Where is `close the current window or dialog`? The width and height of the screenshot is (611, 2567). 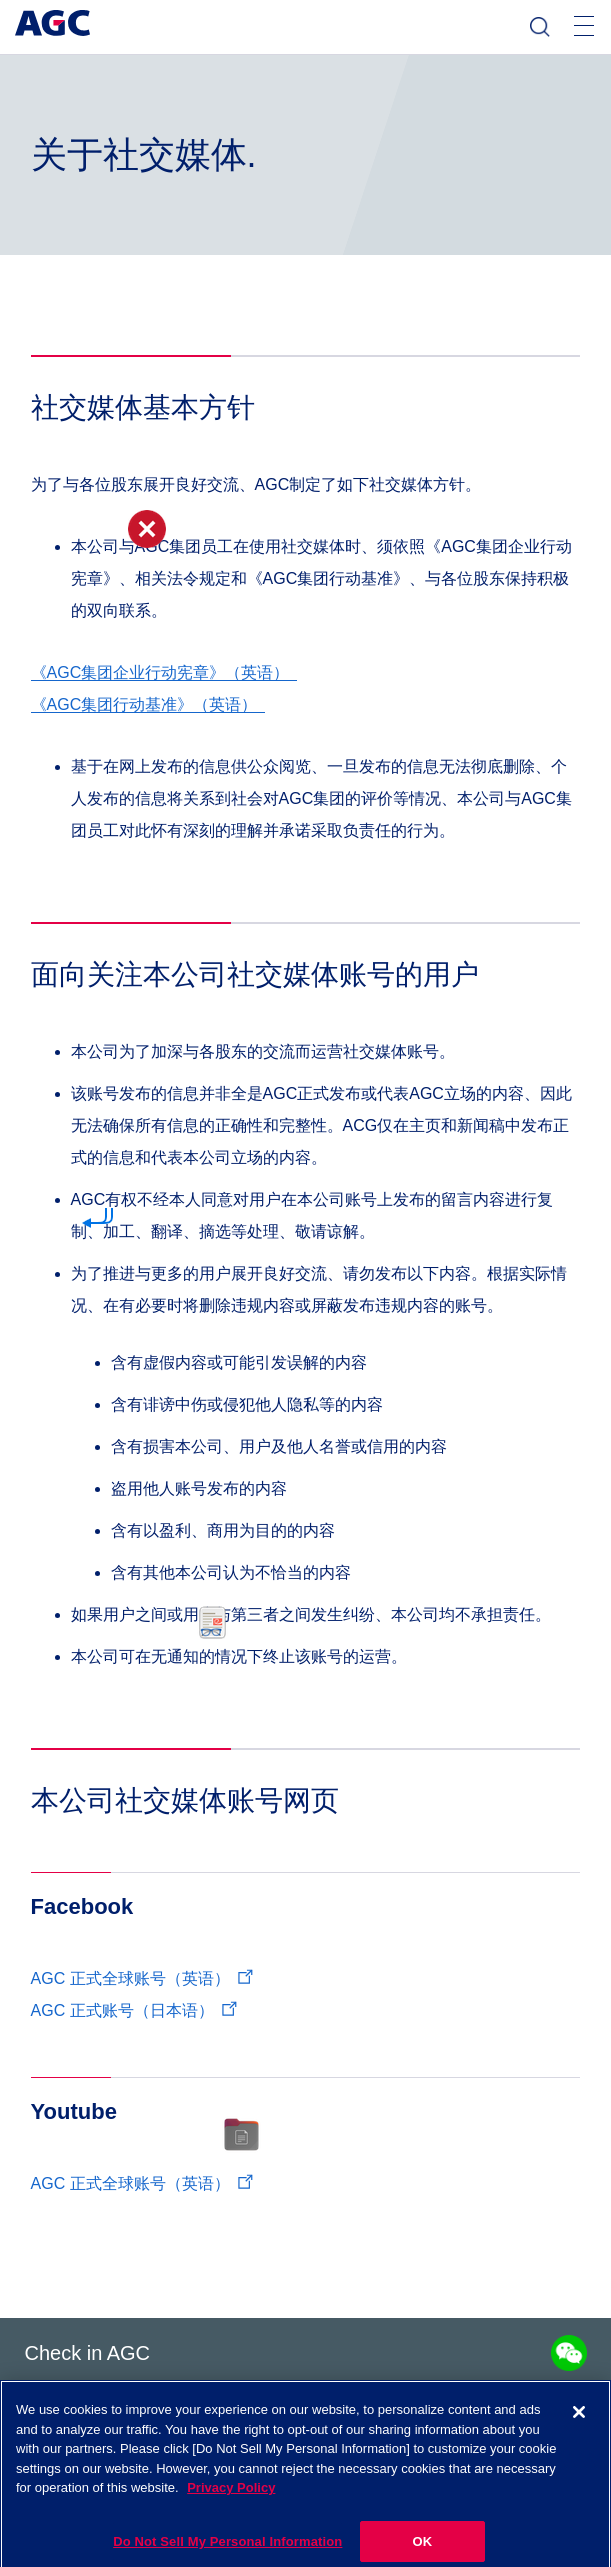
close the current window or dialog is located at coordinates (147, 529).